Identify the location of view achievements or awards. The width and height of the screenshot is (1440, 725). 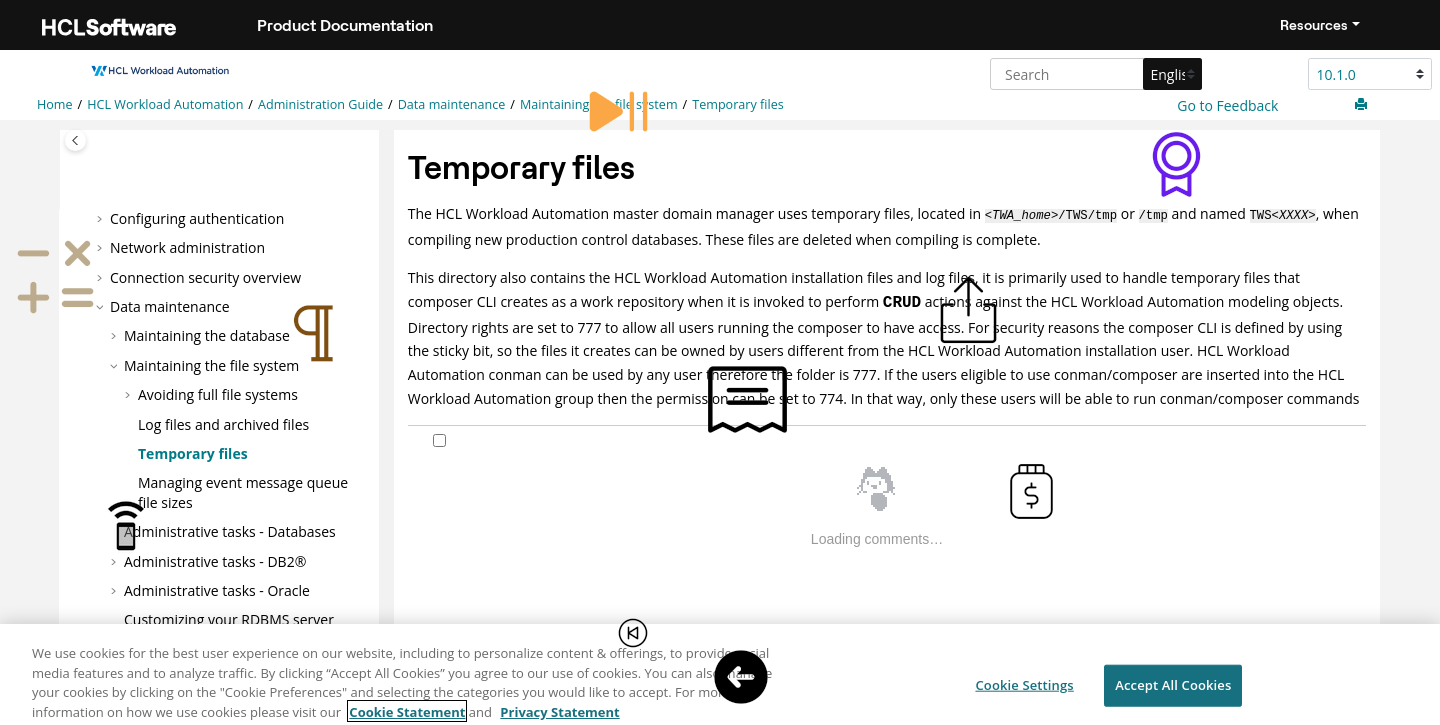
(1176, 164).